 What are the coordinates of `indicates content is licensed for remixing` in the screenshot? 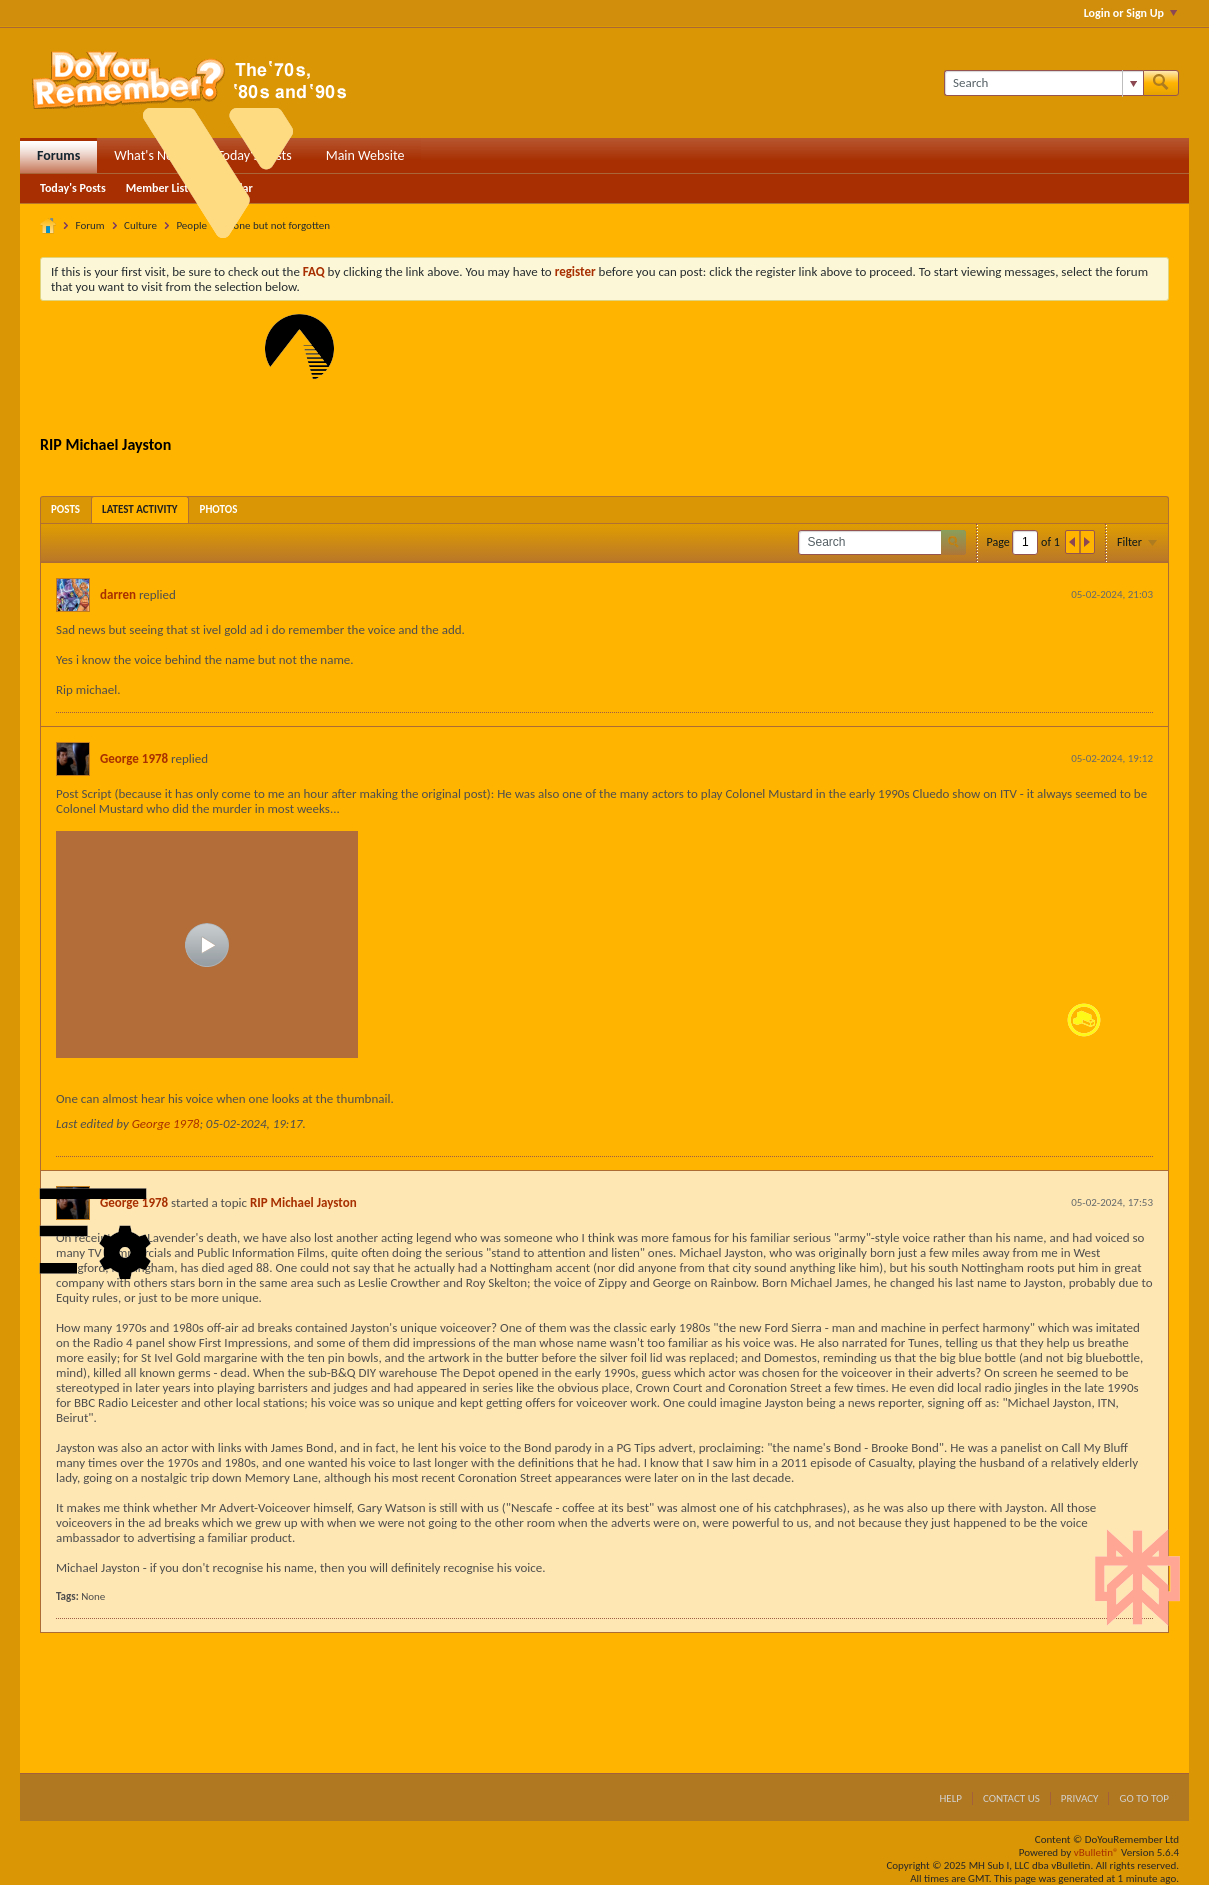 It's located at (1084, 1020).